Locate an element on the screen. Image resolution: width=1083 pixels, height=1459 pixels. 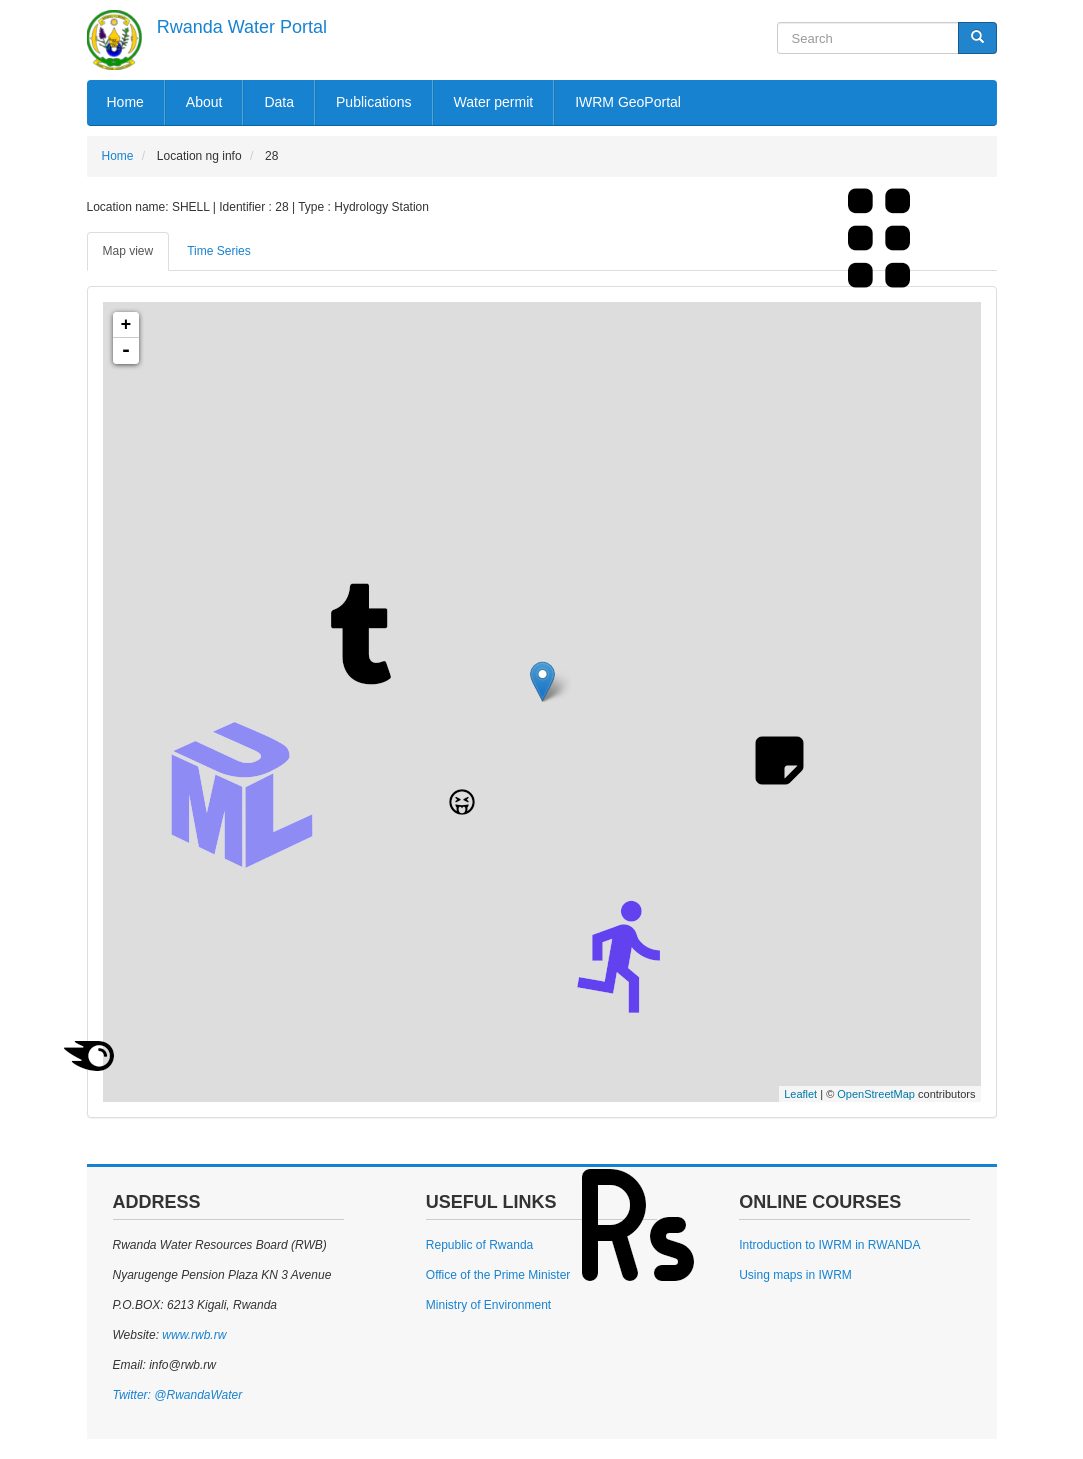
open Semrush SEO and marketing platform is located at coordinates (89, 1056).